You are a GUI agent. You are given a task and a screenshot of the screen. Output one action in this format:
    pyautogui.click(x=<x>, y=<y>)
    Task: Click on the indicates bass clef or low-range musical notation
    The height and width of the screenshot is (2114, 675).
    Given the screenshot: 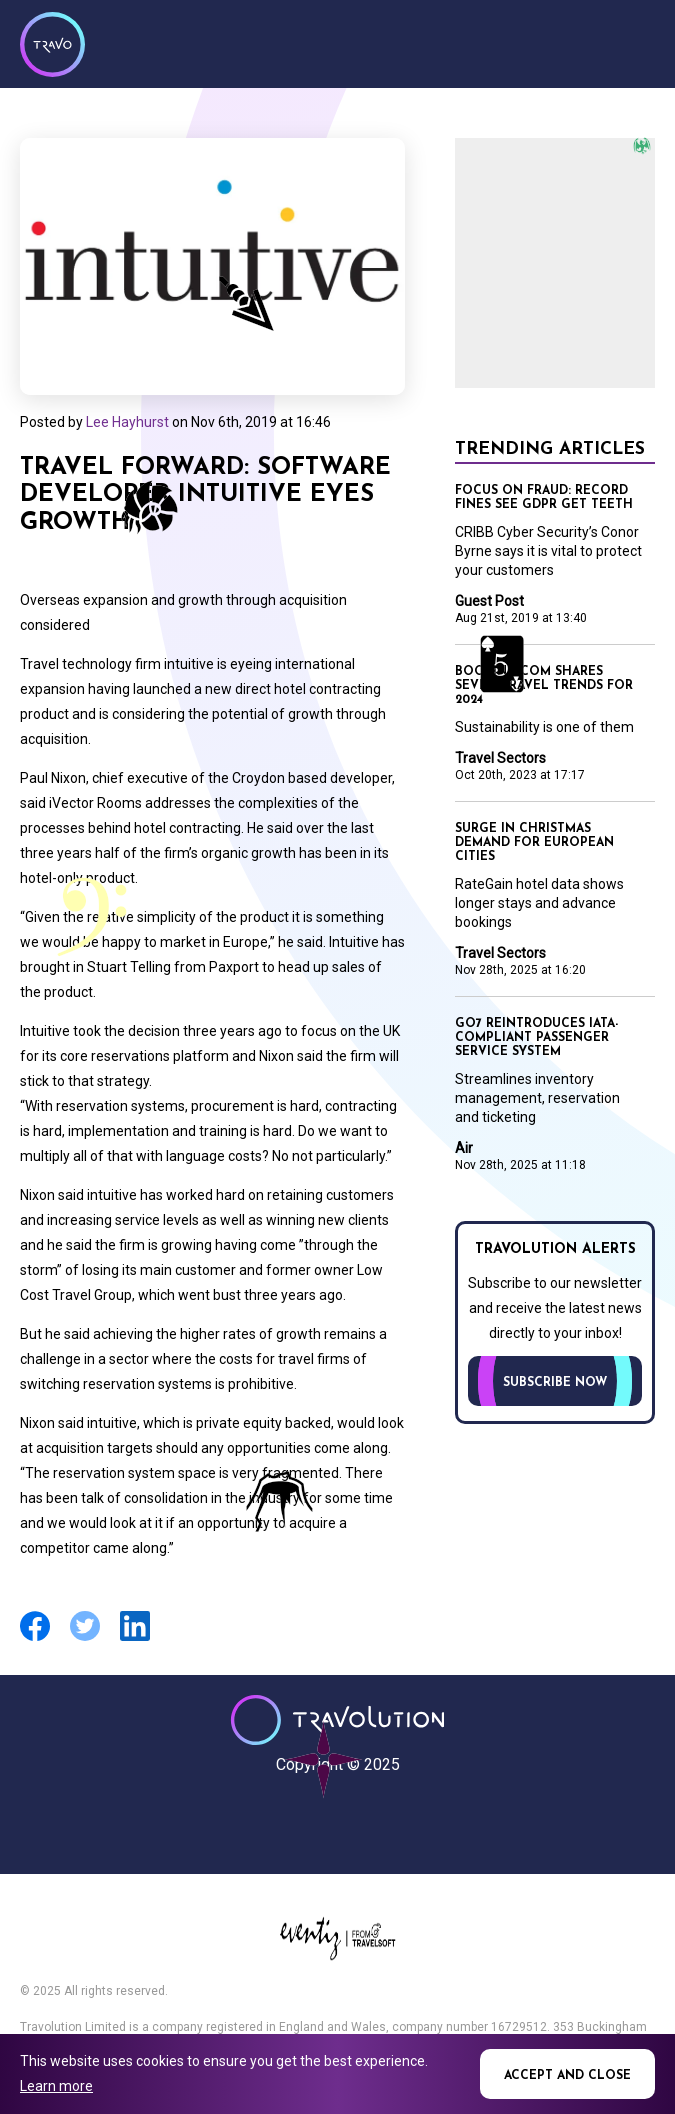 What is the action you would take?
    pyautogui.click(x=92, y=917)
    